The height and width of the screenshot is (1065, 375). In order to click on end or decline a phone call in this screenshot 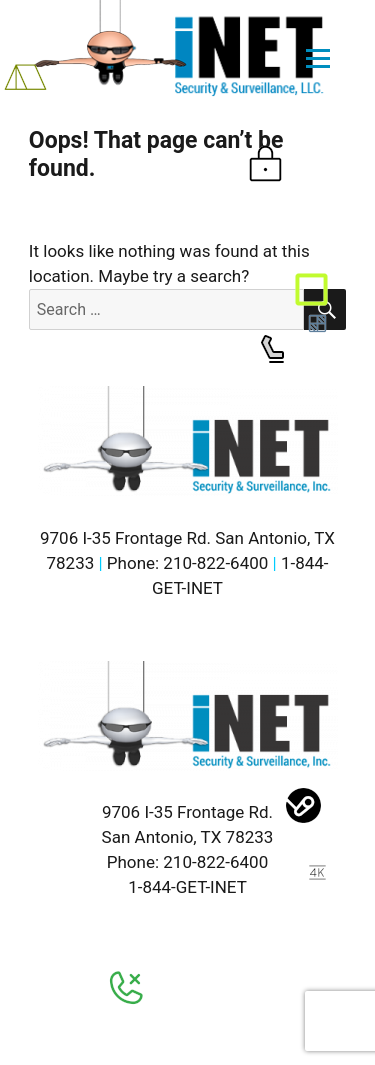, I will do `click(127, 987)`.